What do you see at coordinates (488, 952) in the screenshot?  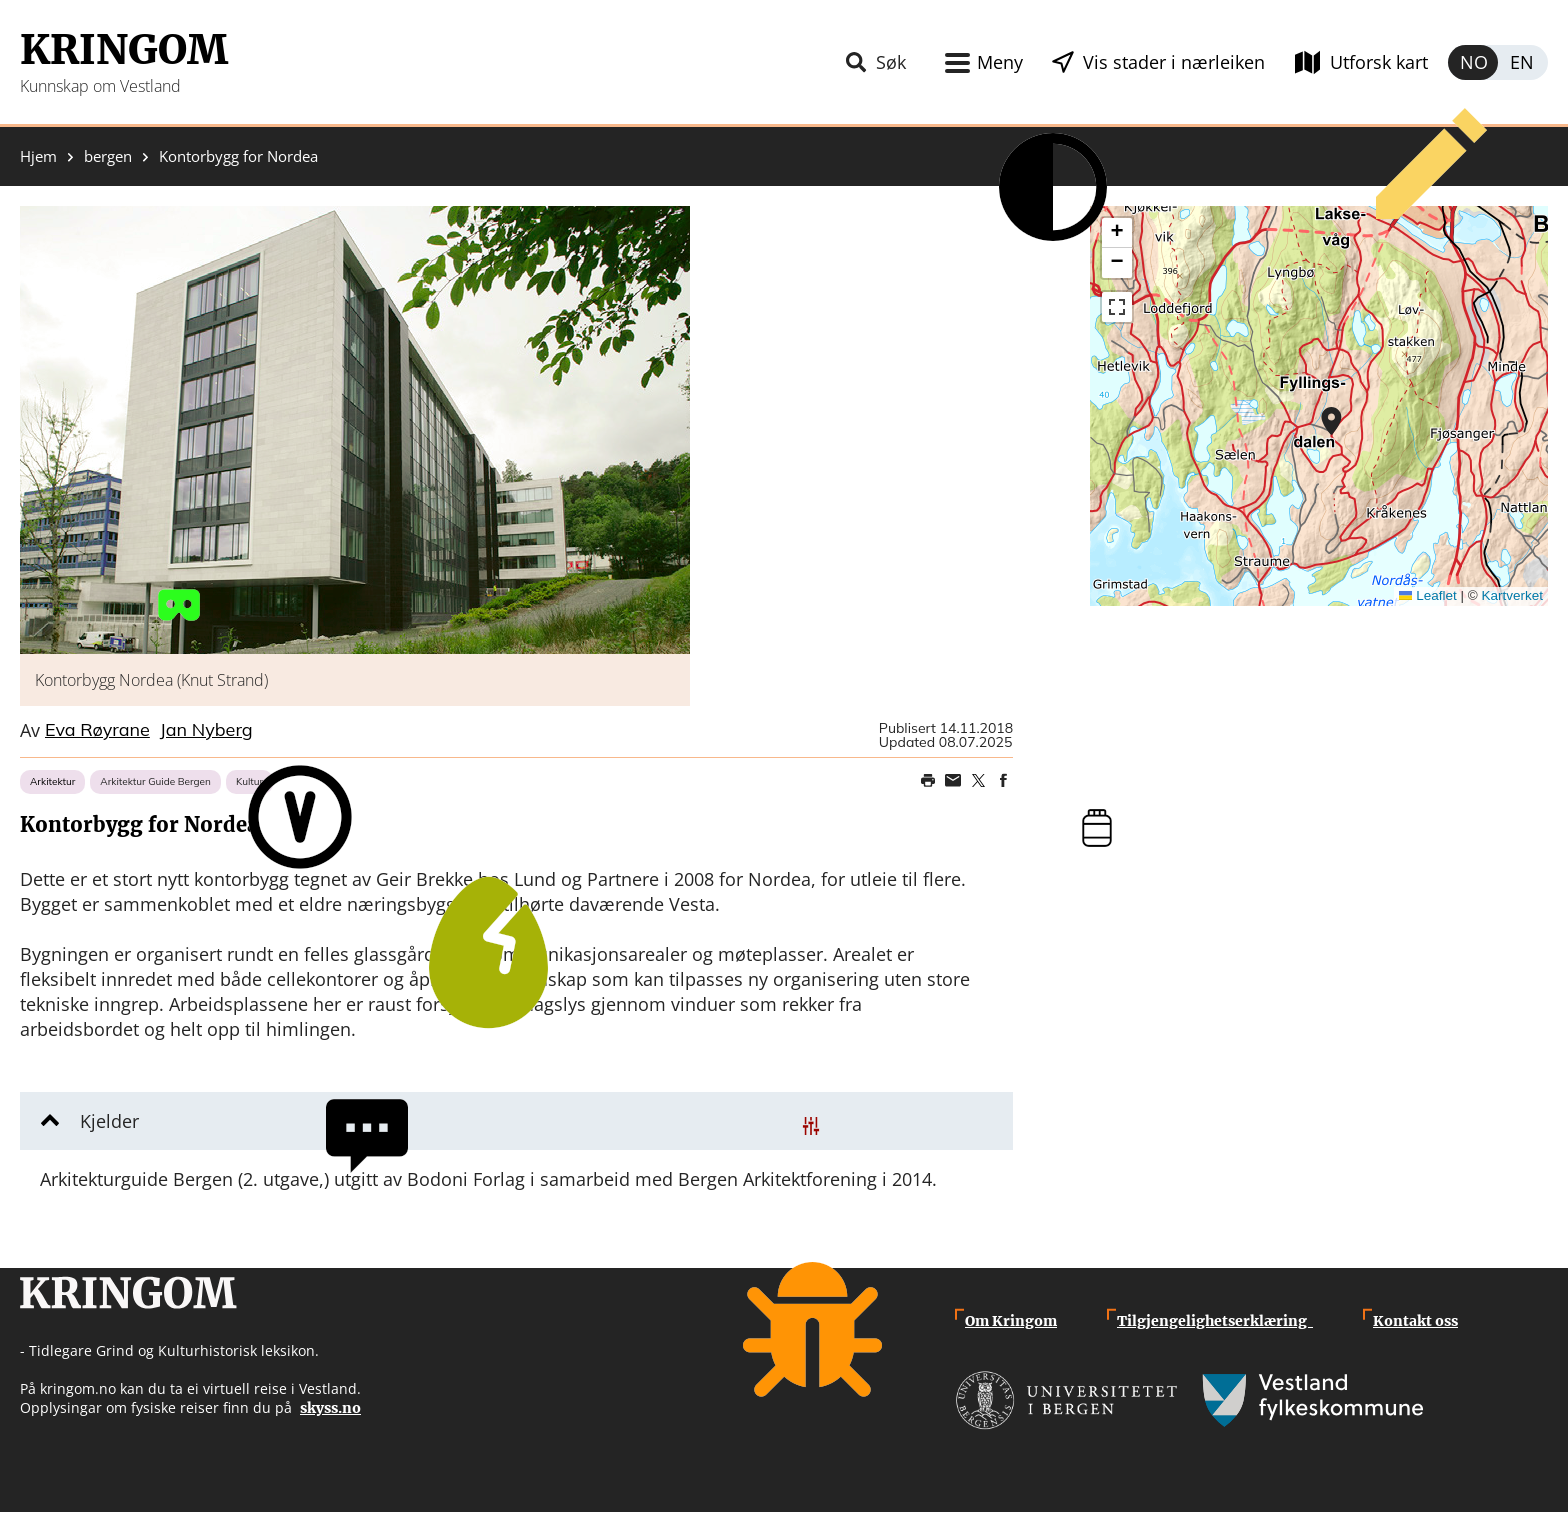 I see `indicates a cracked or broken item` at bounding box center [488, 952].